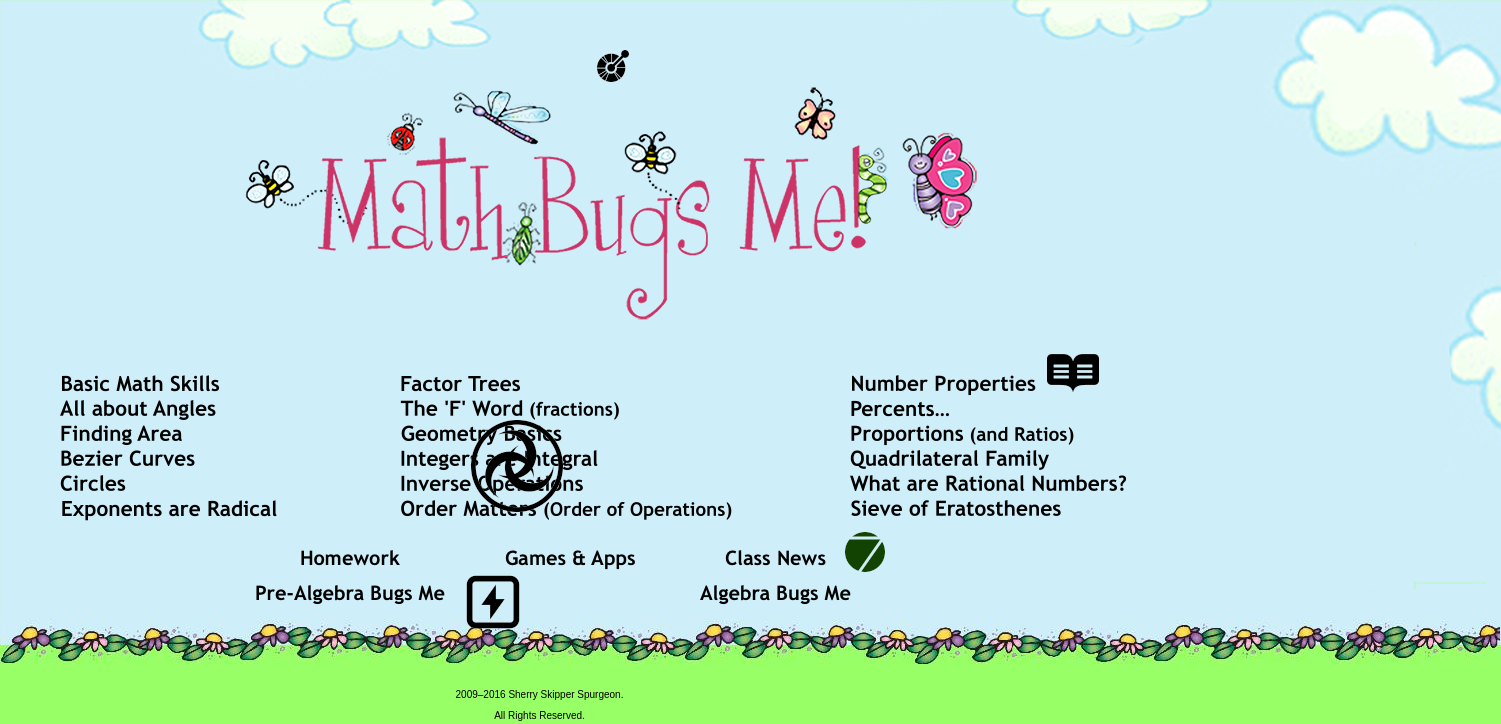 This screenshot has width=1501, height=724. What do you see at coordinates (517, 466) in the screenshot?
I see `open the Katana application` at bounding box center [517, 466].